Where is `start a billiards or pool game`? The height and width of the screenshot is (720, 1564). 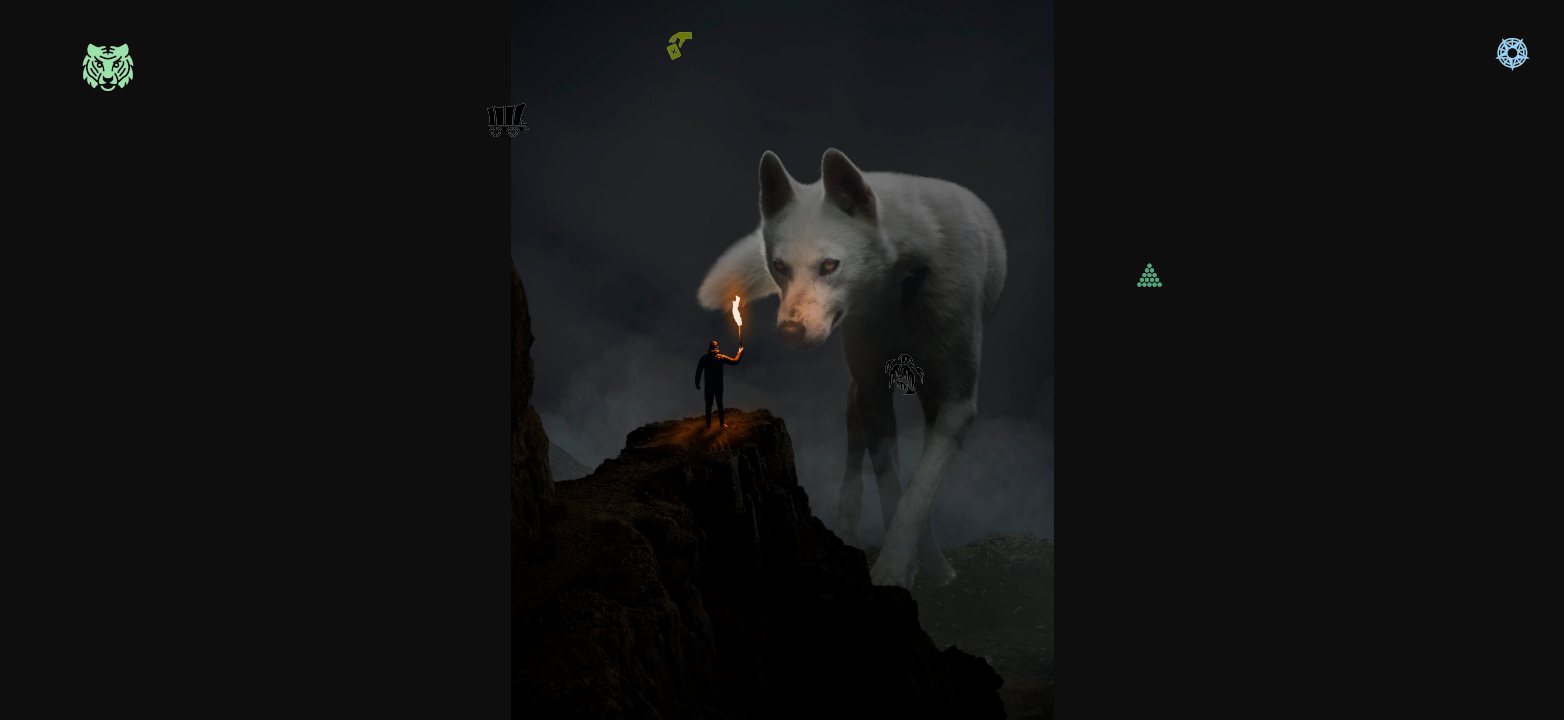 start a billiards or pool game is located at coordinates (1149, 274).